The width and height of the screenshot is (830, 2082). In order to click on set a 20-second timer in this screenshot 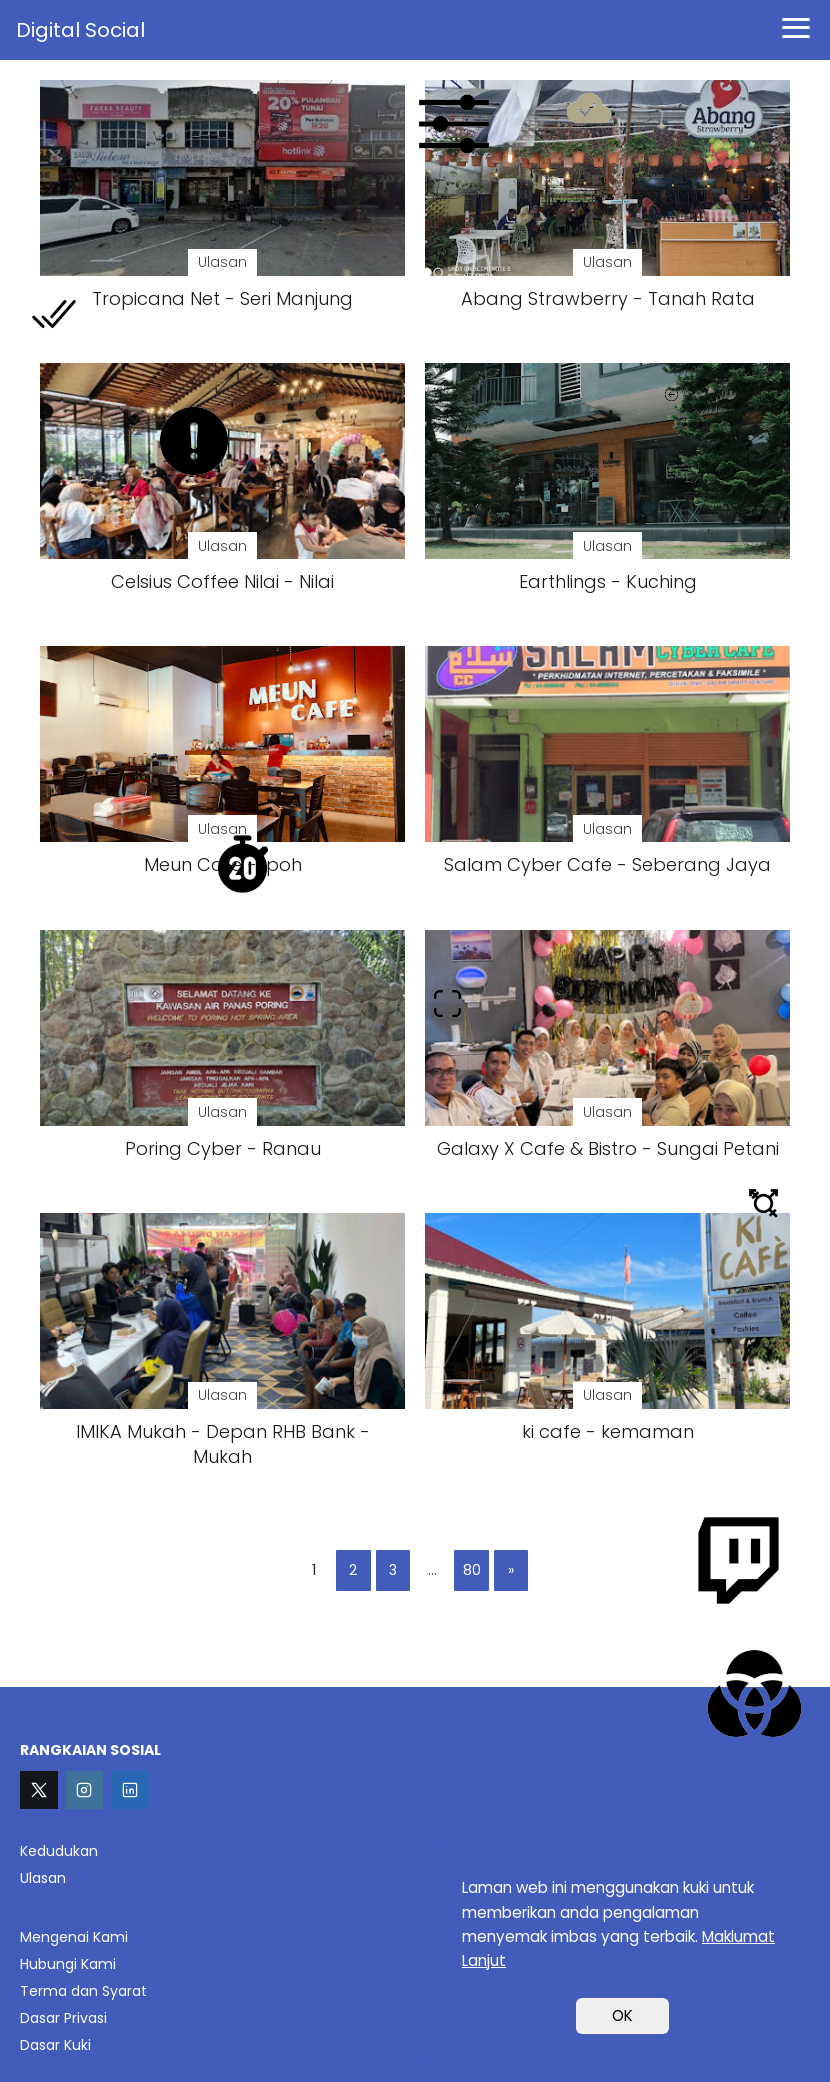, I will do `click(242, 864)`.